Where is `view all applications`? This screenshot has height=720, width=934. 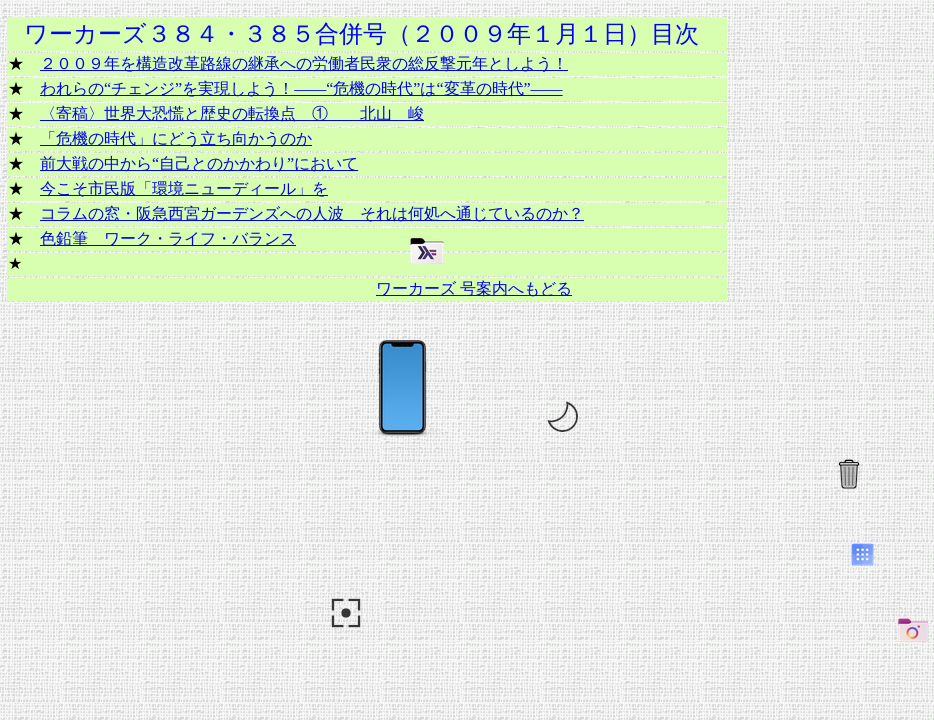 view all applications is located at coordinates (862, 554).